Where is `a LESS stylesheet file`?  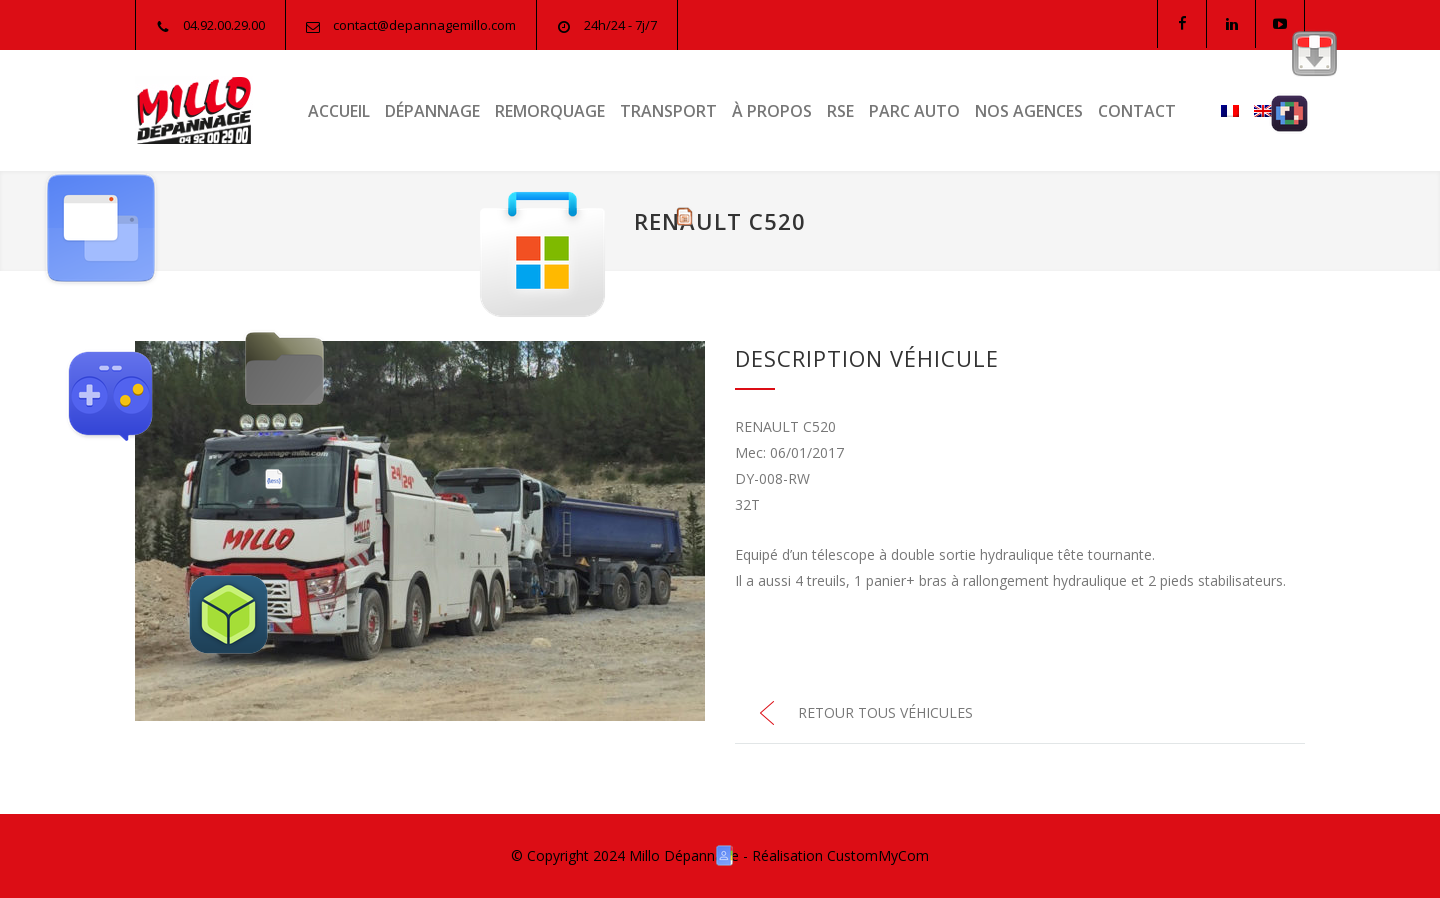
a LESS stylesheet file is located at coordinates (274, 479).